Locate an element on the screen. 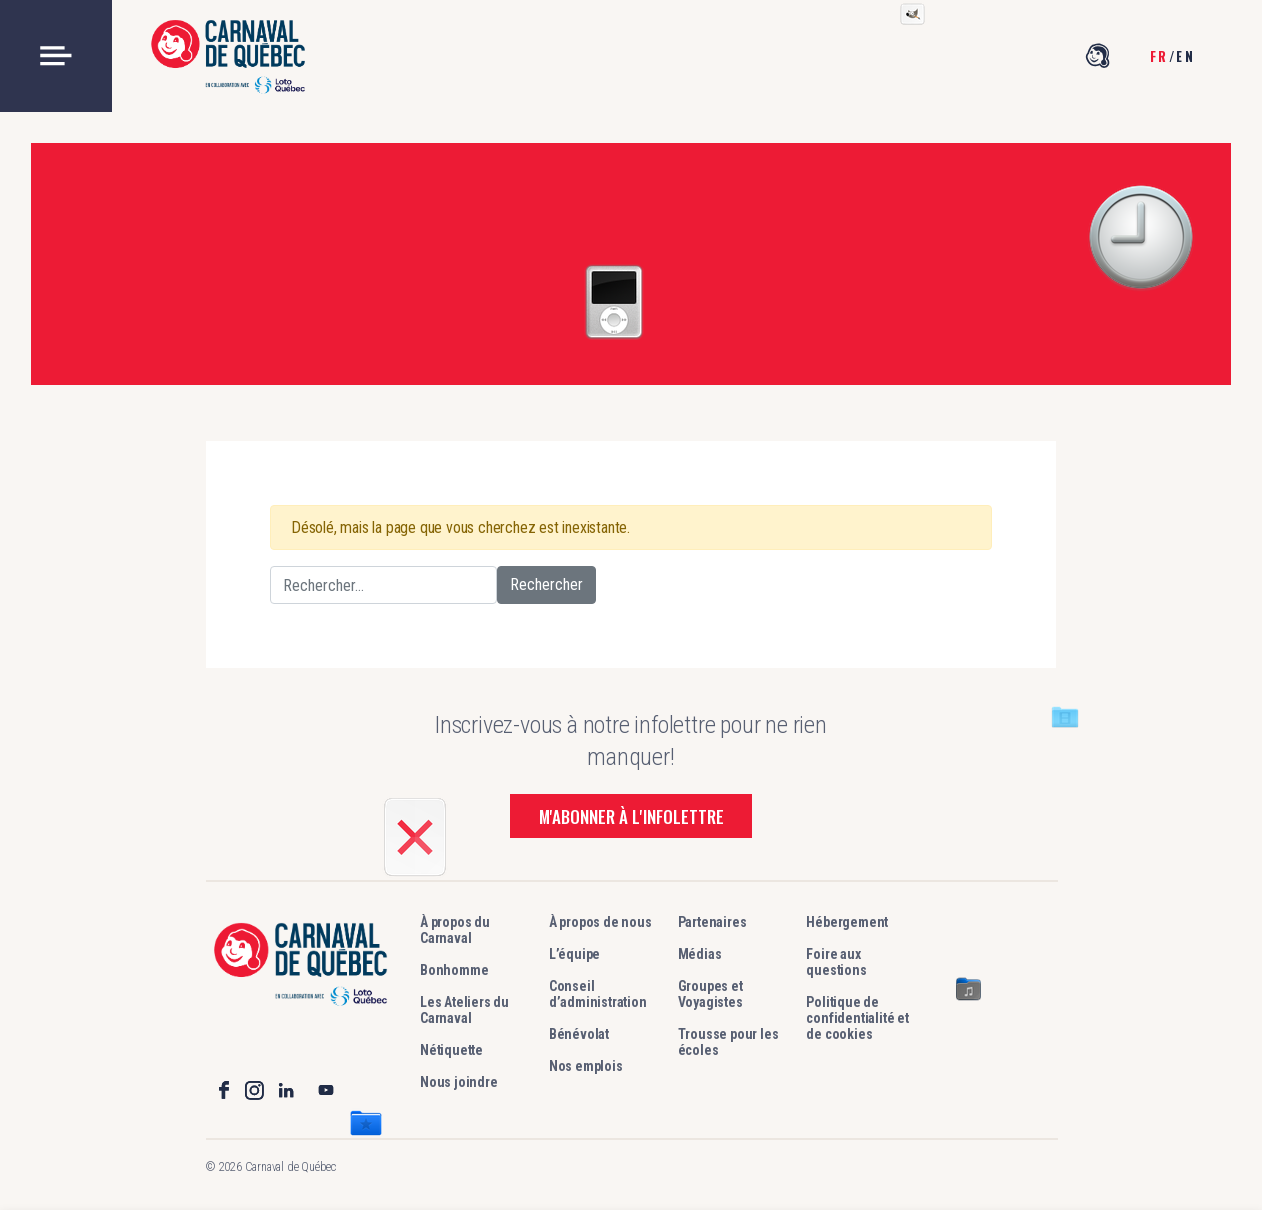 The image size is (1262, 1210). open your movies folder is located at coordinates (1065, 717).